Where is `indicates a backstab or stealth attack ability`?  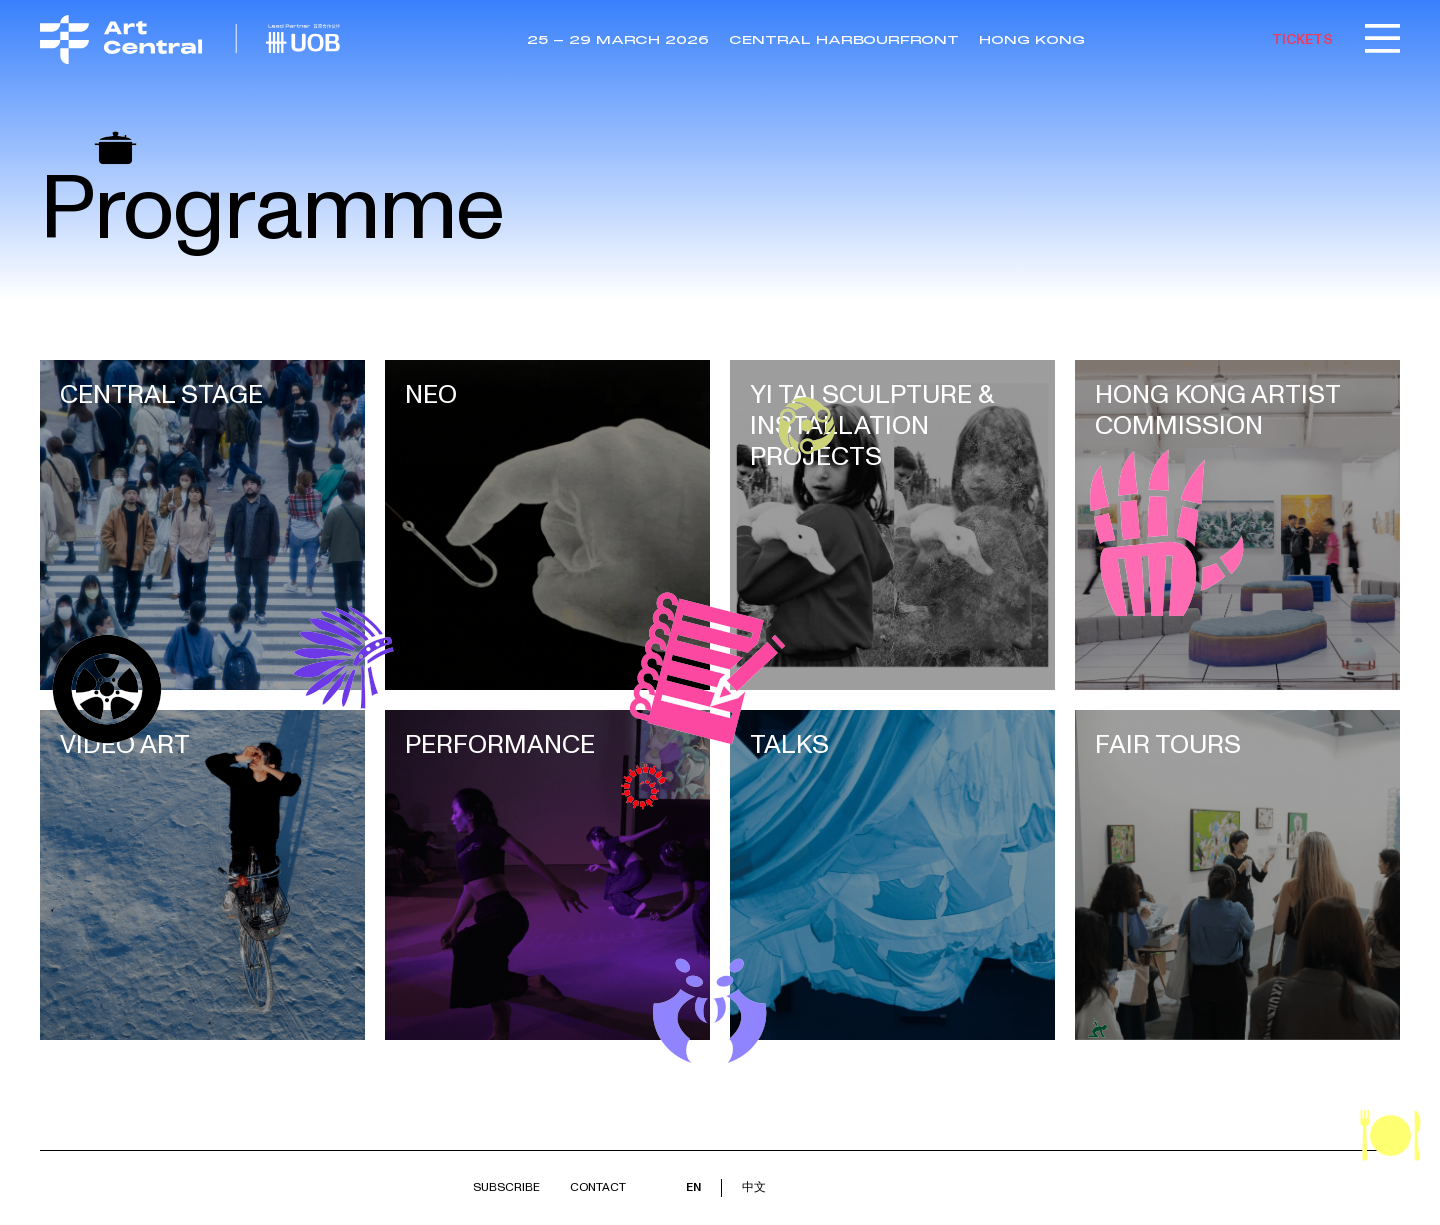
indicates a backstab or stealth attack ability is located at coordinates (1097, 1027).